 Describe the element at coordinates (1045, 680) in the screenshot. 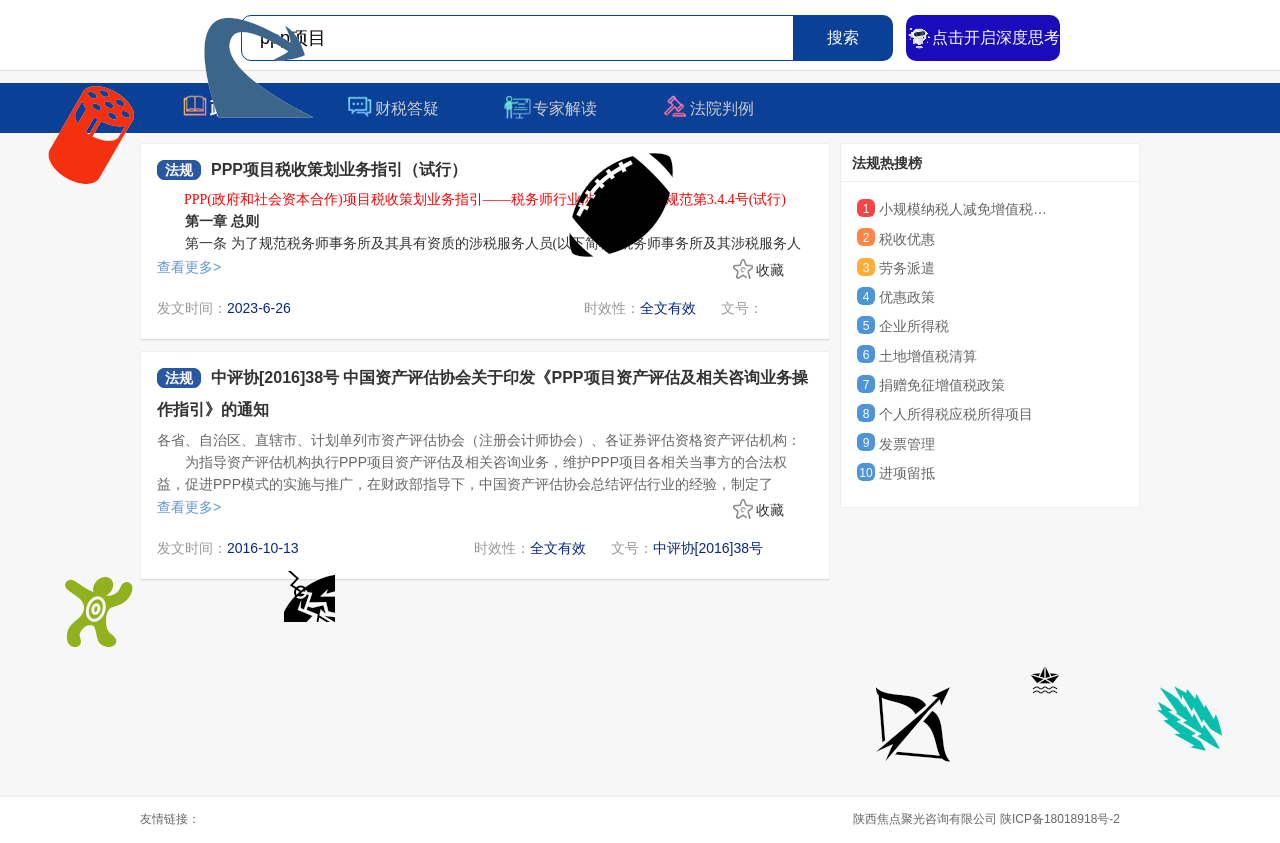

I see `send a message or note` at that location.